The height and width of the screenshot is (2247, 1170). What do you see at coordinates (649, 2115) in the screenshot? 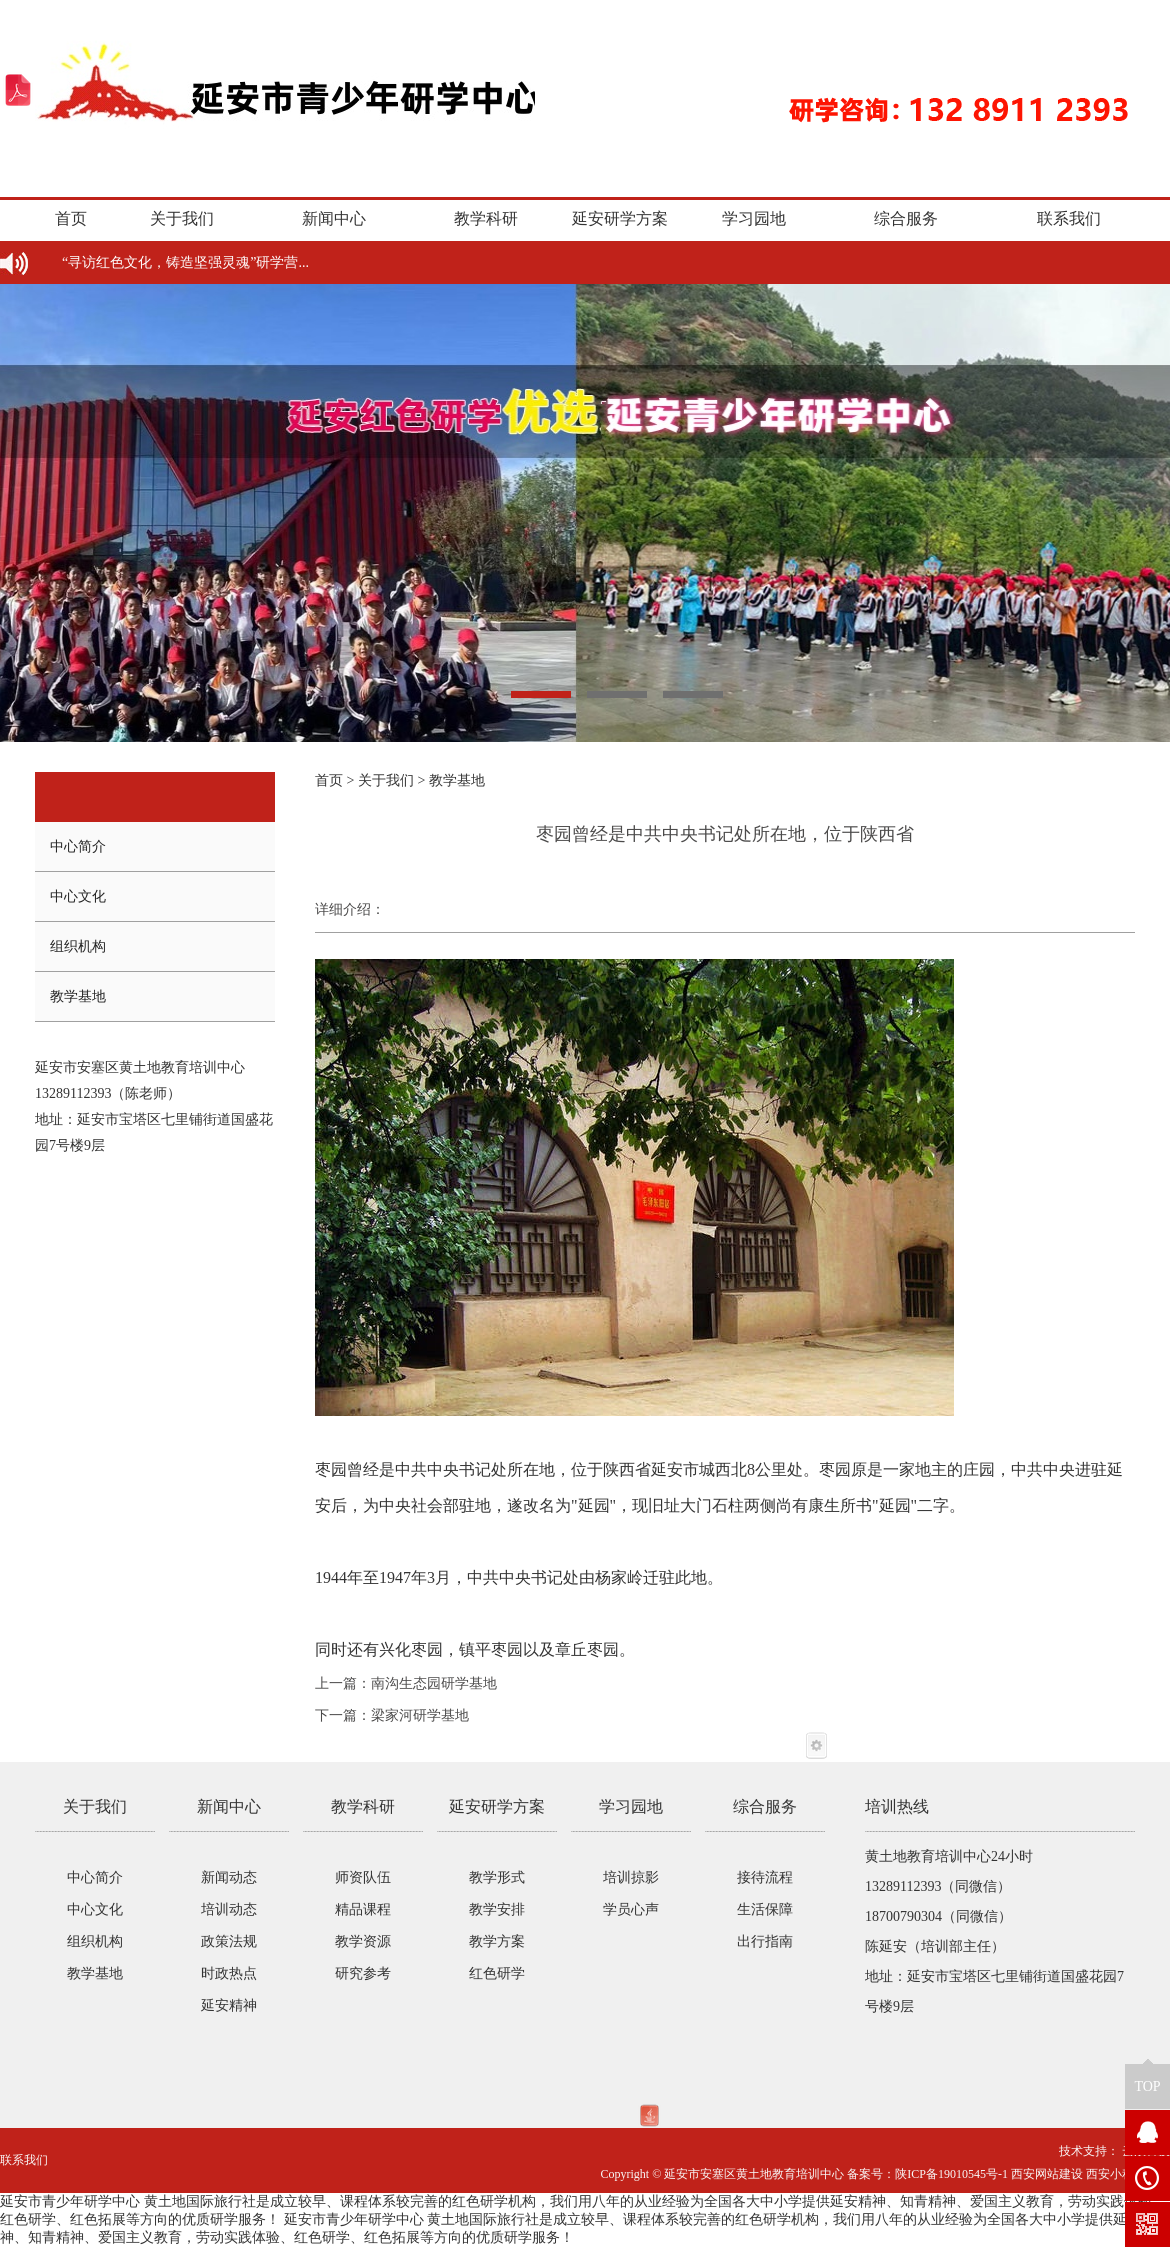
I see `a java archive (.jar) file` at bounding box center [649, 2115].